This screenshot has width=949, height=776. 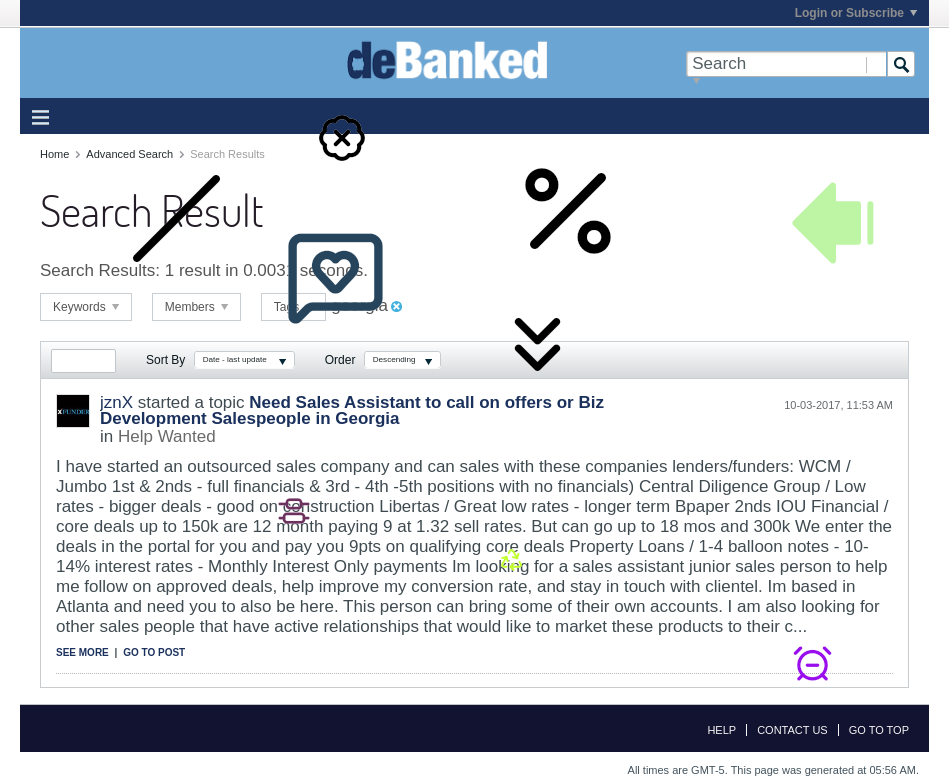 What do you see at coordinates (836, 223) in the screenshot?
I see `go back to previous screen` at bounding box center [836, 223].